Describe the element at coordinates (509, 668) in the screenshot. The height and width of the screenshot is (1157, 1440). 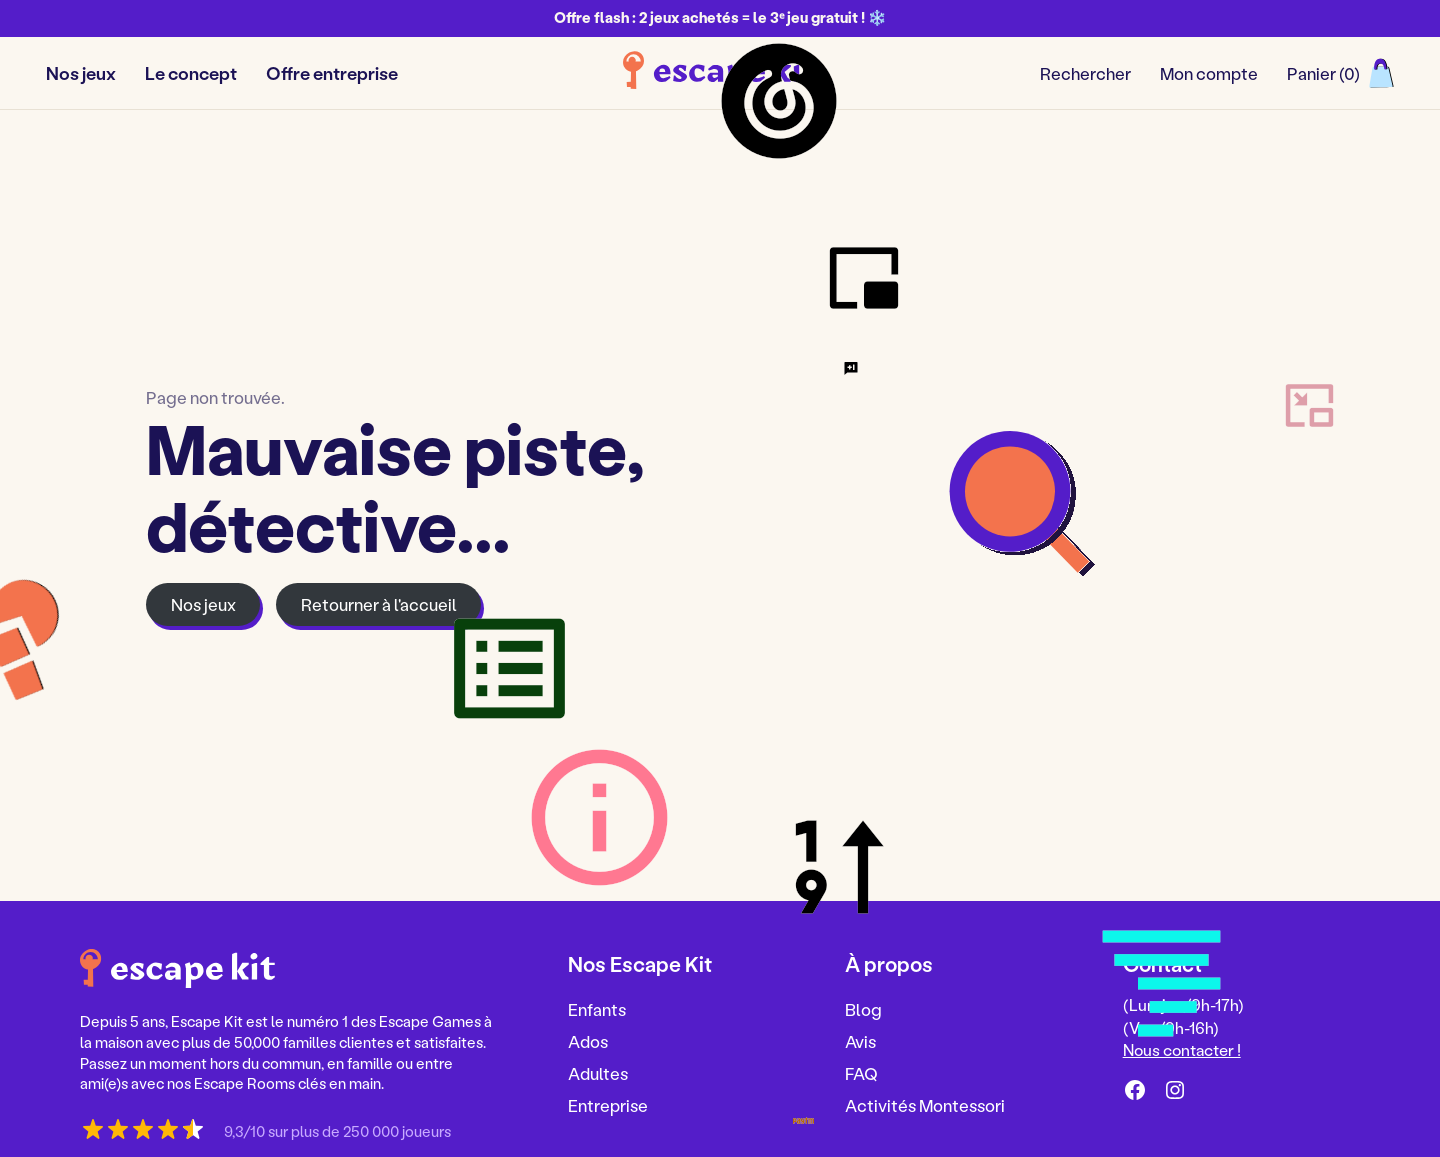
I see `switch to list view` at that location.